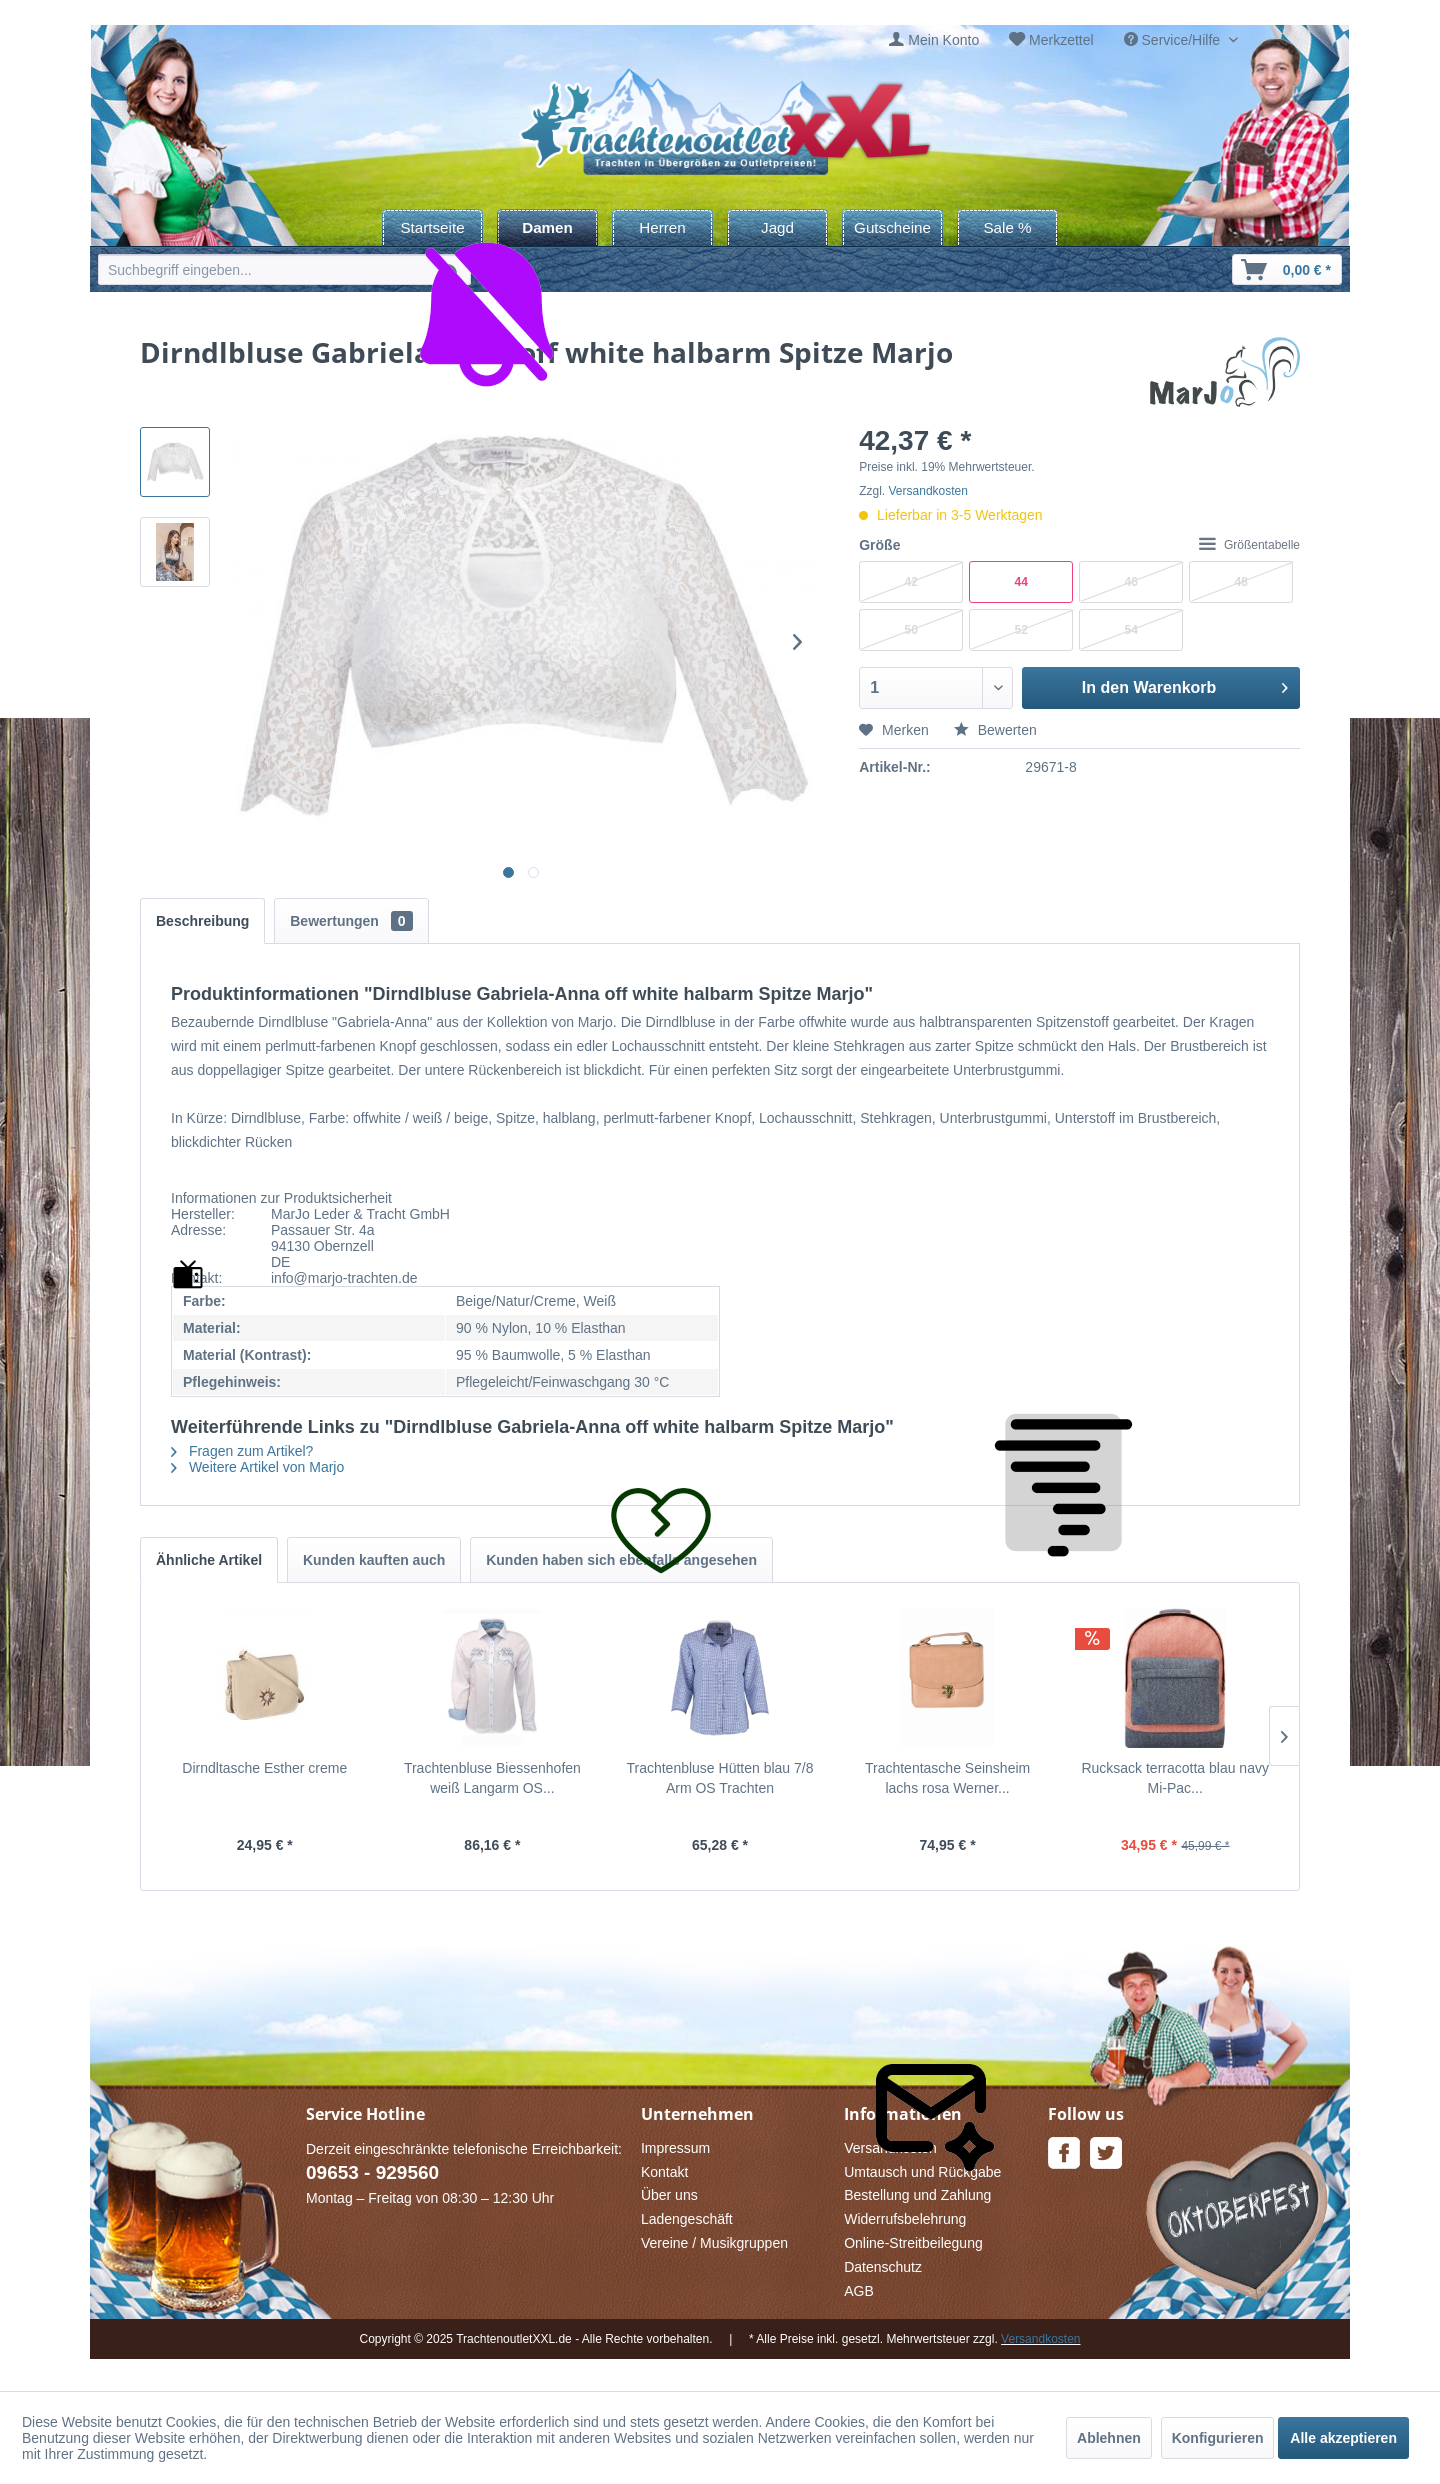  What do you see at coordinates (661, 1527) in the screenshot?
I see `remove from favorites` at bounding box center [661, 1527].